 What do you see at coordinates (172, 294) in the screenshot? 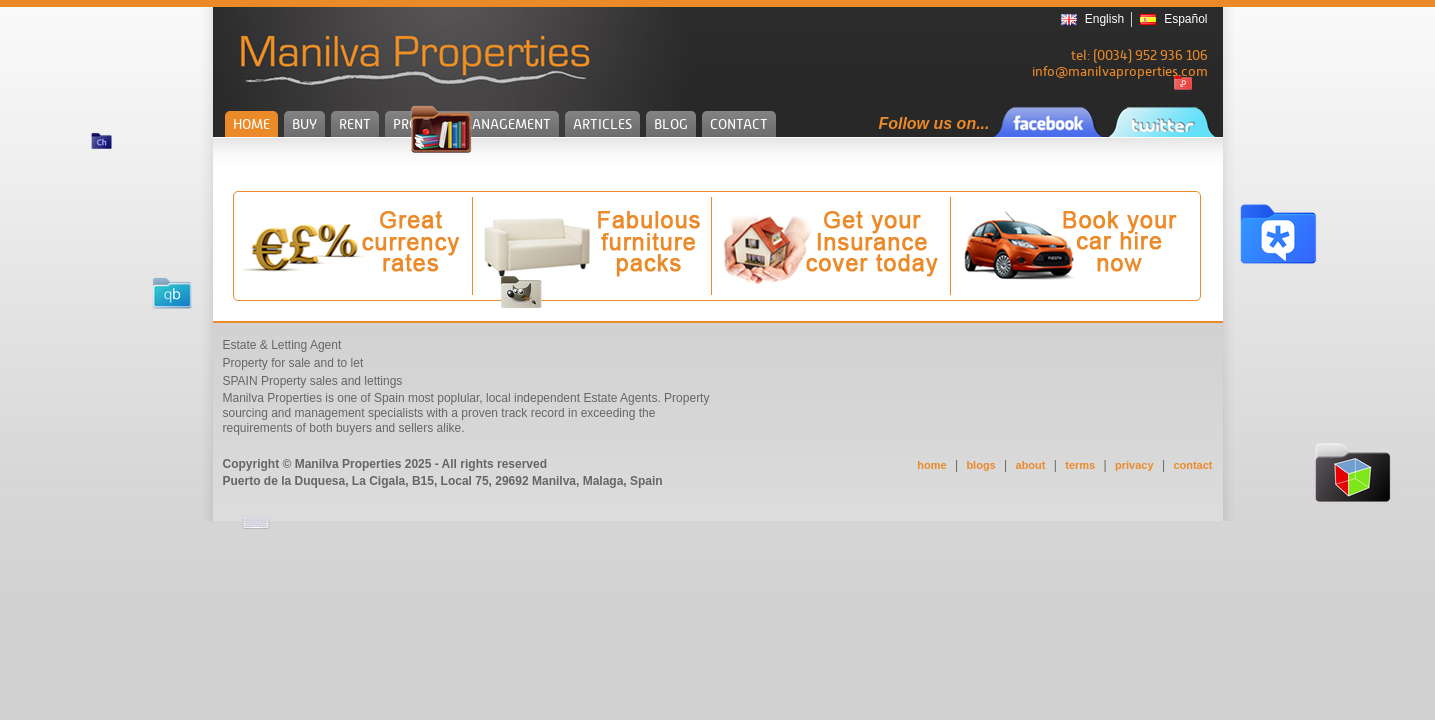
I see `open qbittorrent downloads folder` at bounding box center [172, 294].